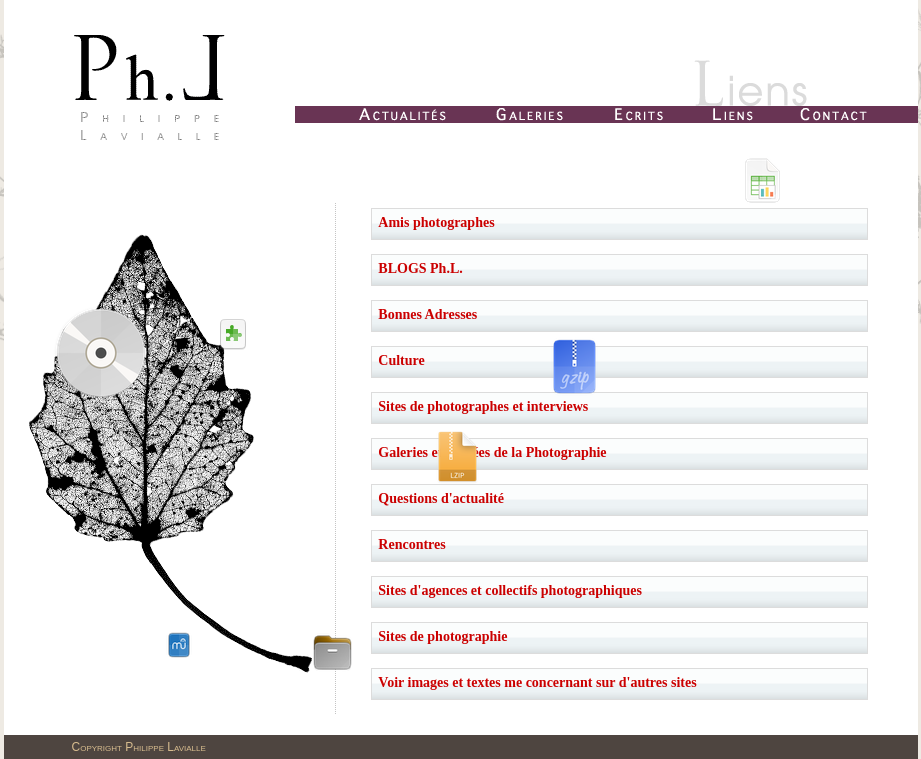  What do you see at coordinates (457, 457) in the screenshot?
I see `an lzip compressed archive file` at bounding box center [457, 457].